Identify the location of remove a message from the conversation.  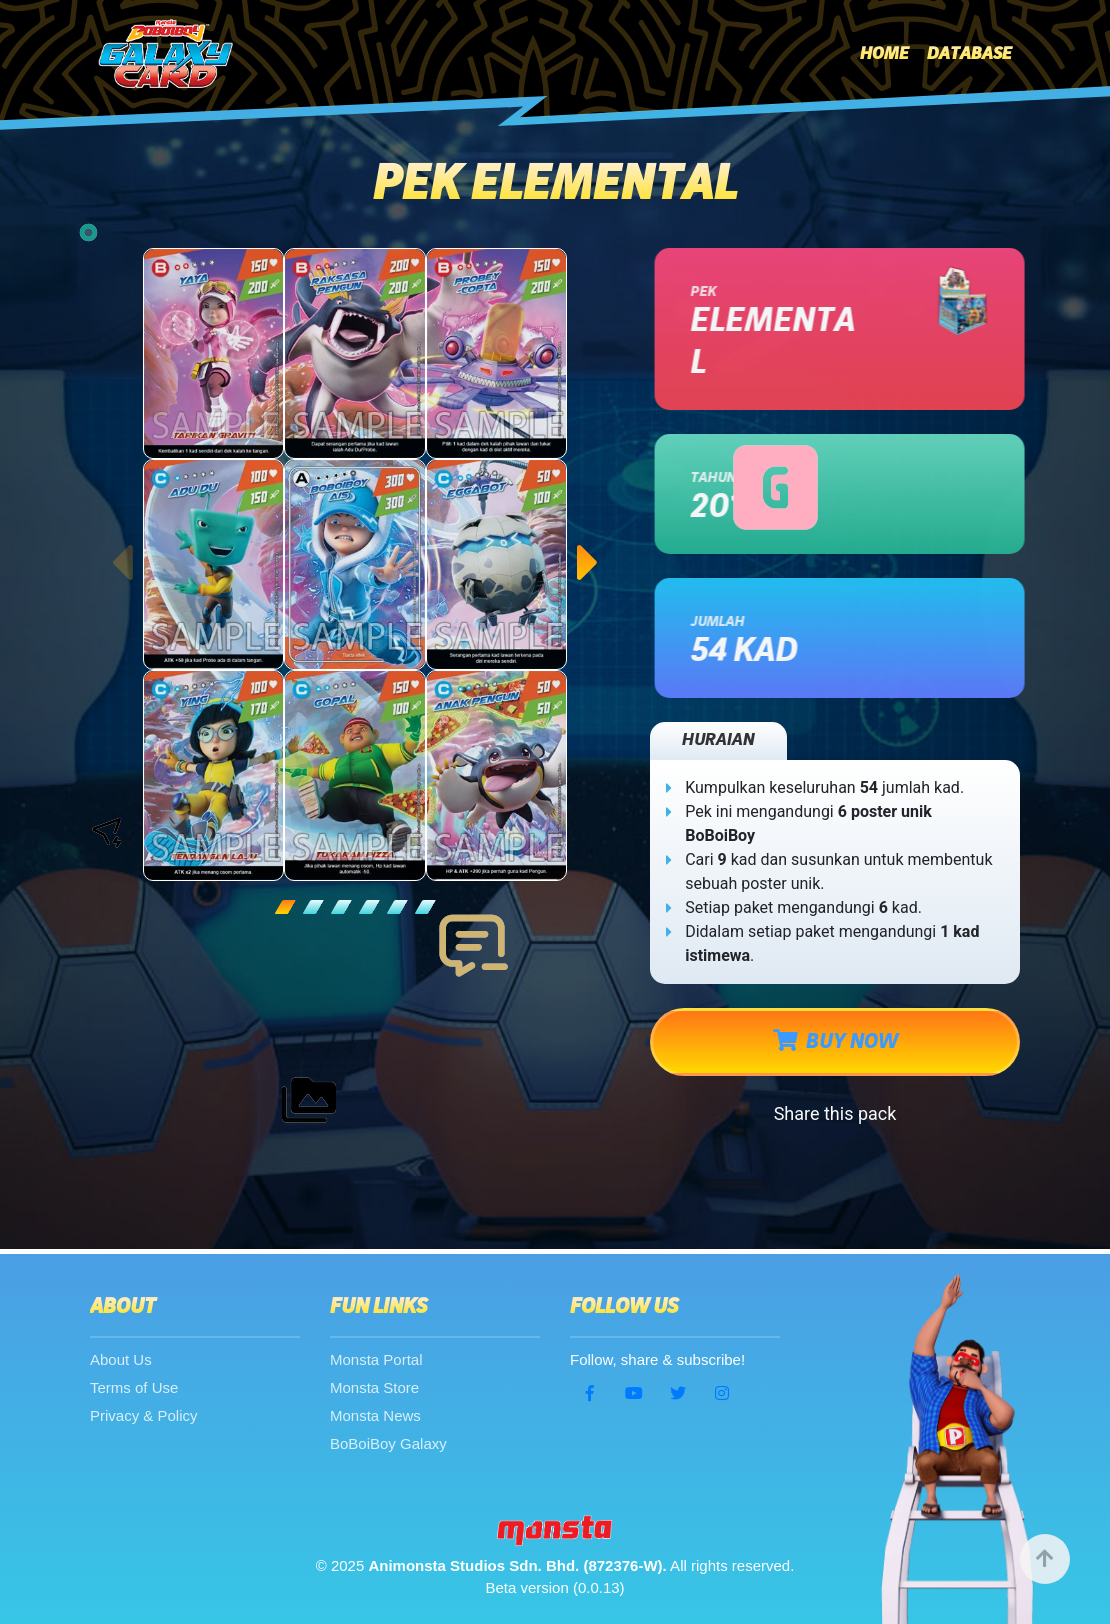
(472, 944).